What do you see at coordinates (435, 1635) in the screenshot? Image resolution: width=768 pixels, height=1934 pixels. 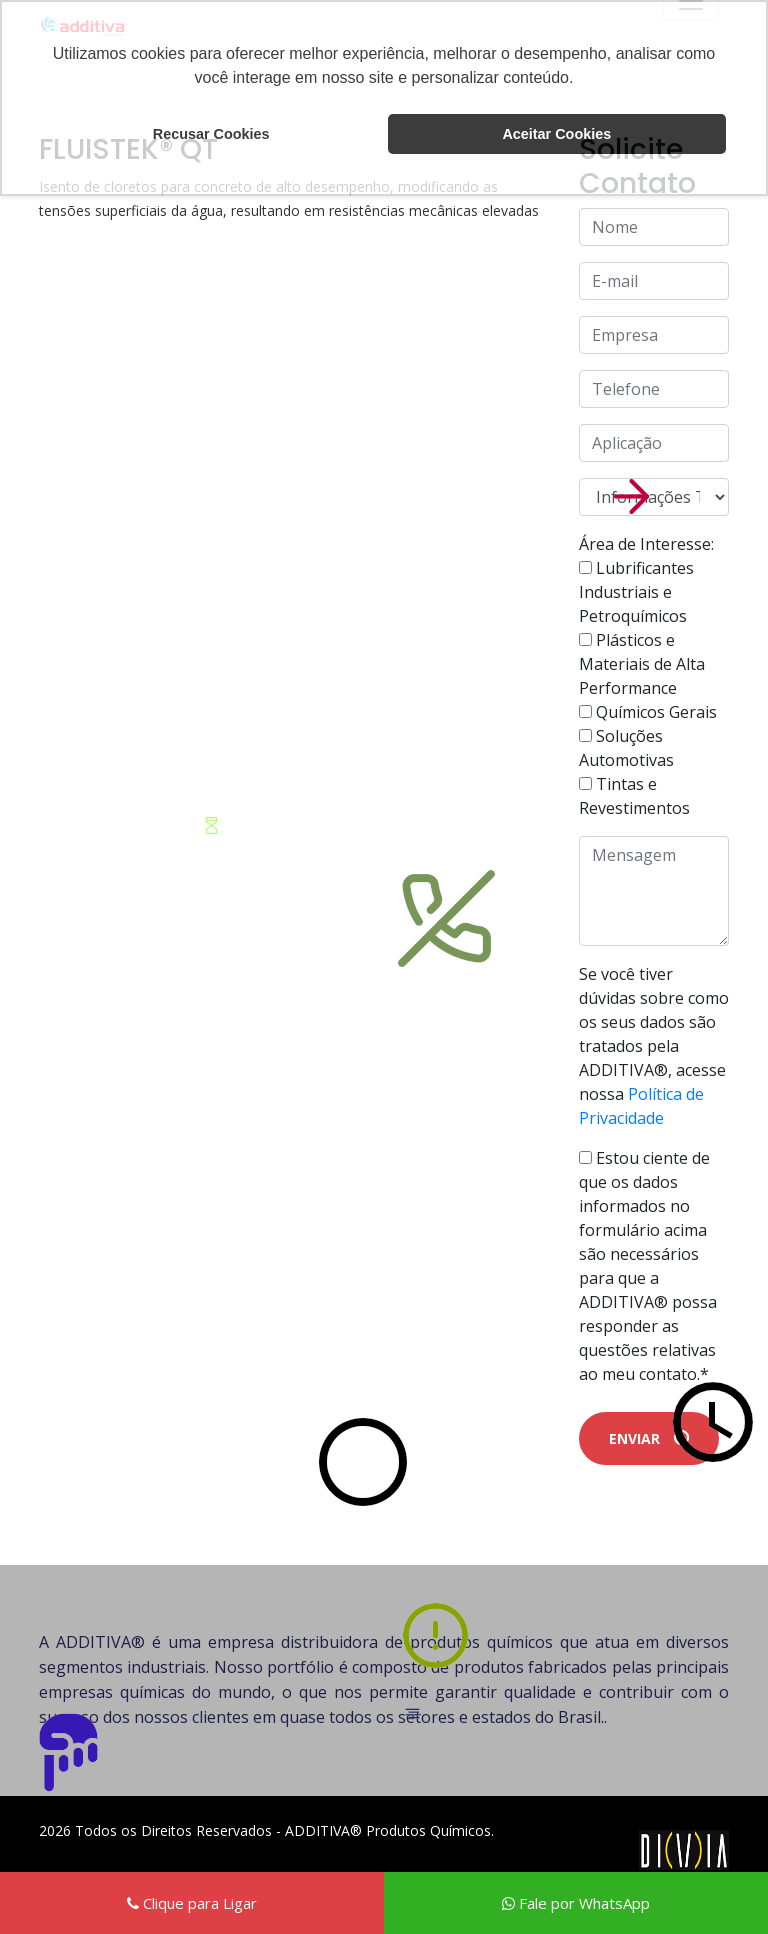 I see `indicates a warning or alert message` at bounding box center [435, 1635].